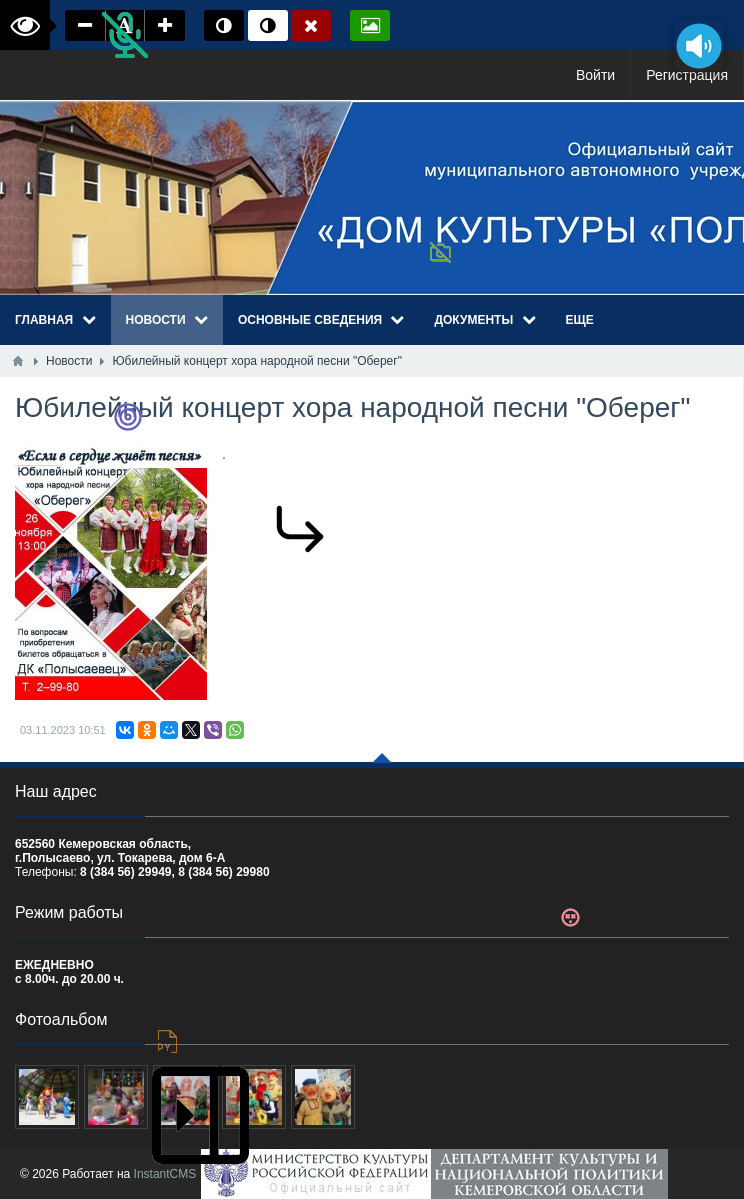 This screenshot has width=744, height=1199. What do you see at coordinates (167, 1041) in the screenshot?
I see `open a python file` at bounding box center [167, 1041].